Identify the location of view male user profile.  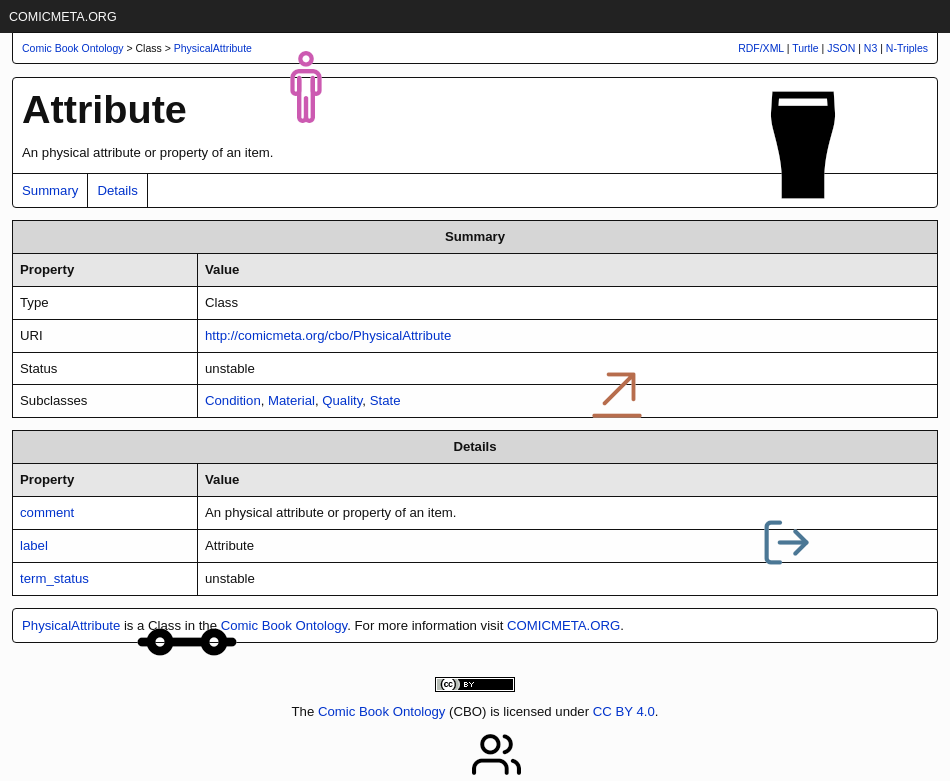
(306, 87).